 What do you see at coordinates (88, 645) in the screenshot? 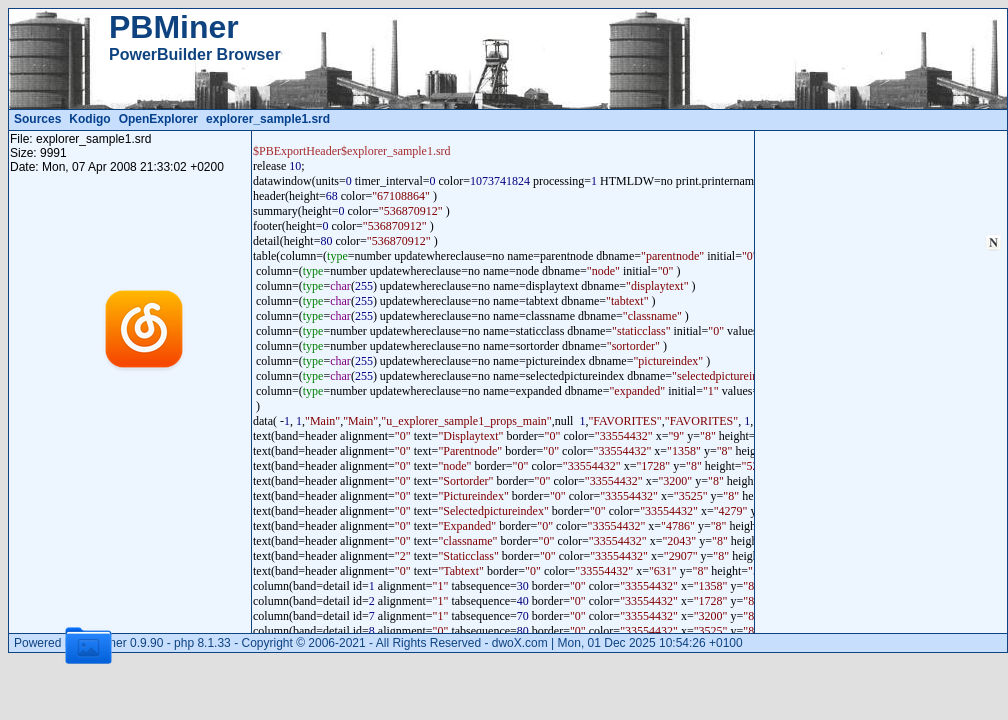
I see `open your images folder` at bounding box center [88, 645].